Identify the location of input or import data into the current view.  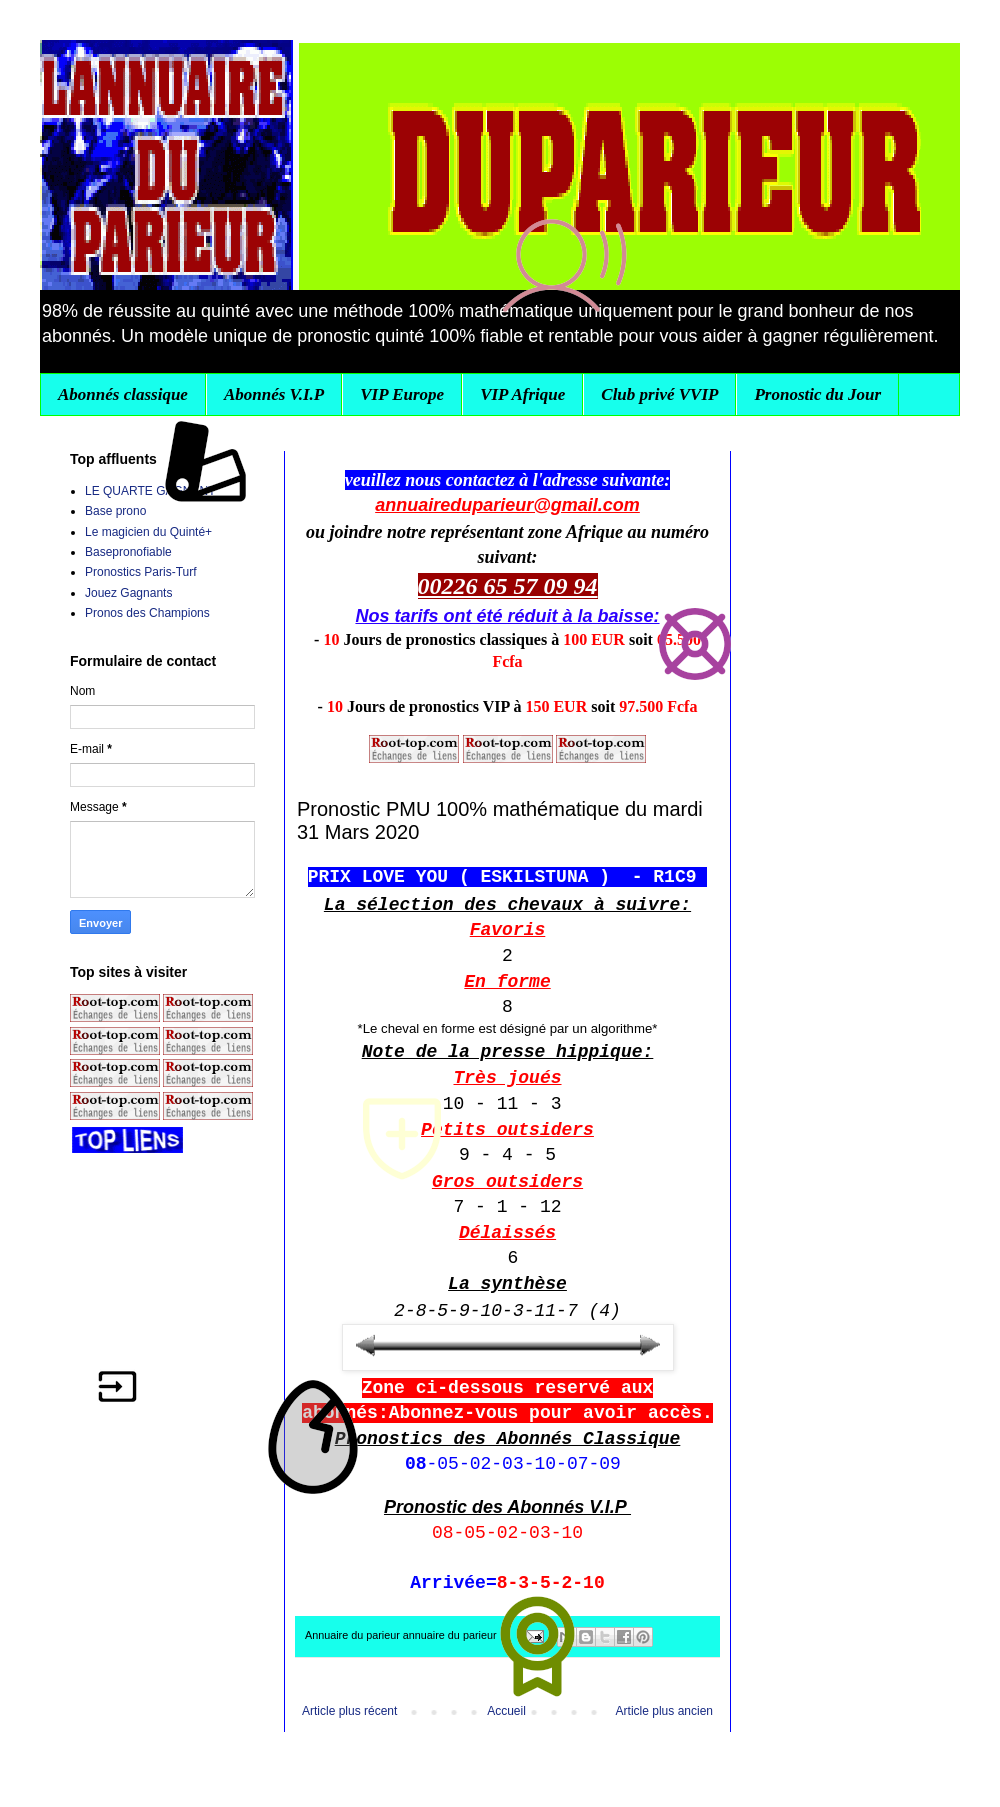
(117, 1386).